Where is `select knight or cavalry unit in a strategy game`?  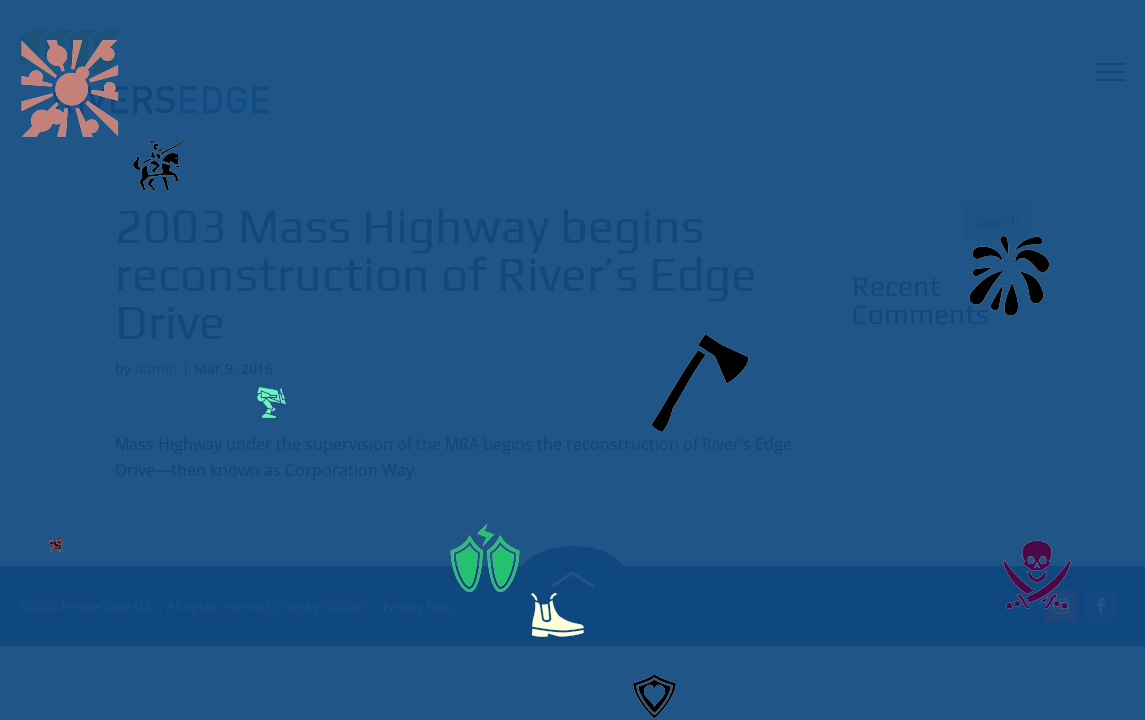 select knight or cavalry unit in a strategy game is located at coordinates (160, 165).